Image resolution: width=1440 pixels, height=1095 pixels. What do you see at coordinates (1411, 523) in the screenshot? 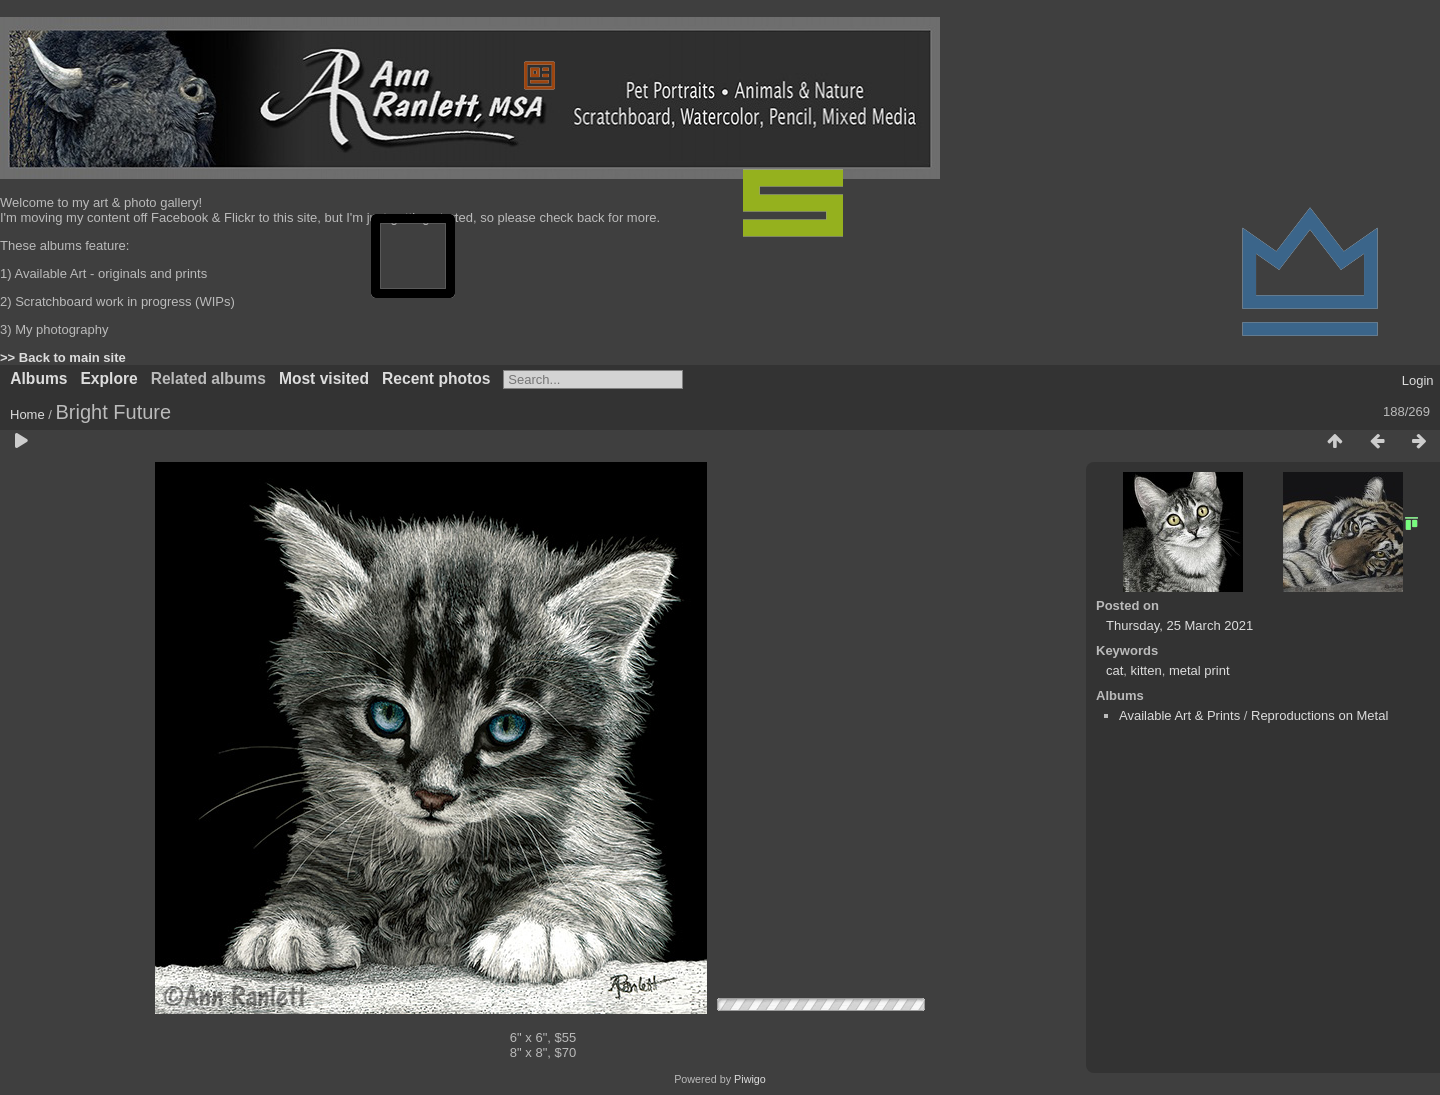
I see `align items to the top of the container` at bounding box center [1411, 523].